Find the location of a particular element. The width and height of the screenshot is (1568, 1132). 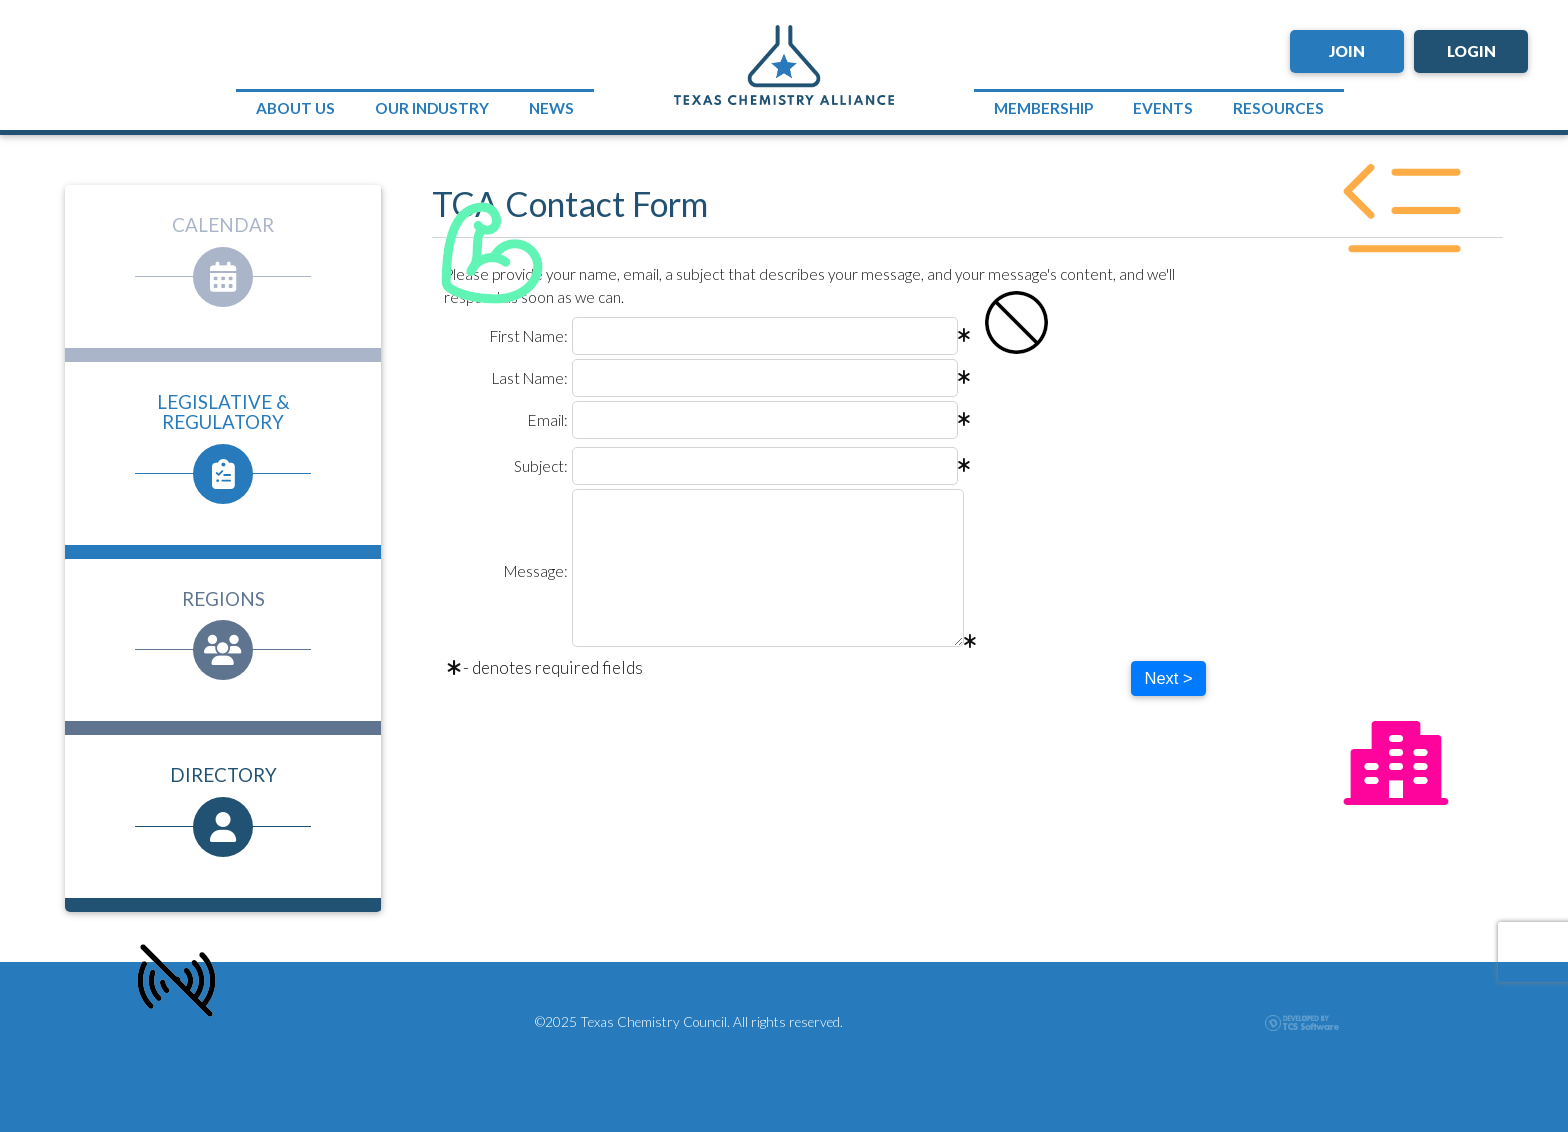

indicates strength or power feature is located at coordinates (492, 253).